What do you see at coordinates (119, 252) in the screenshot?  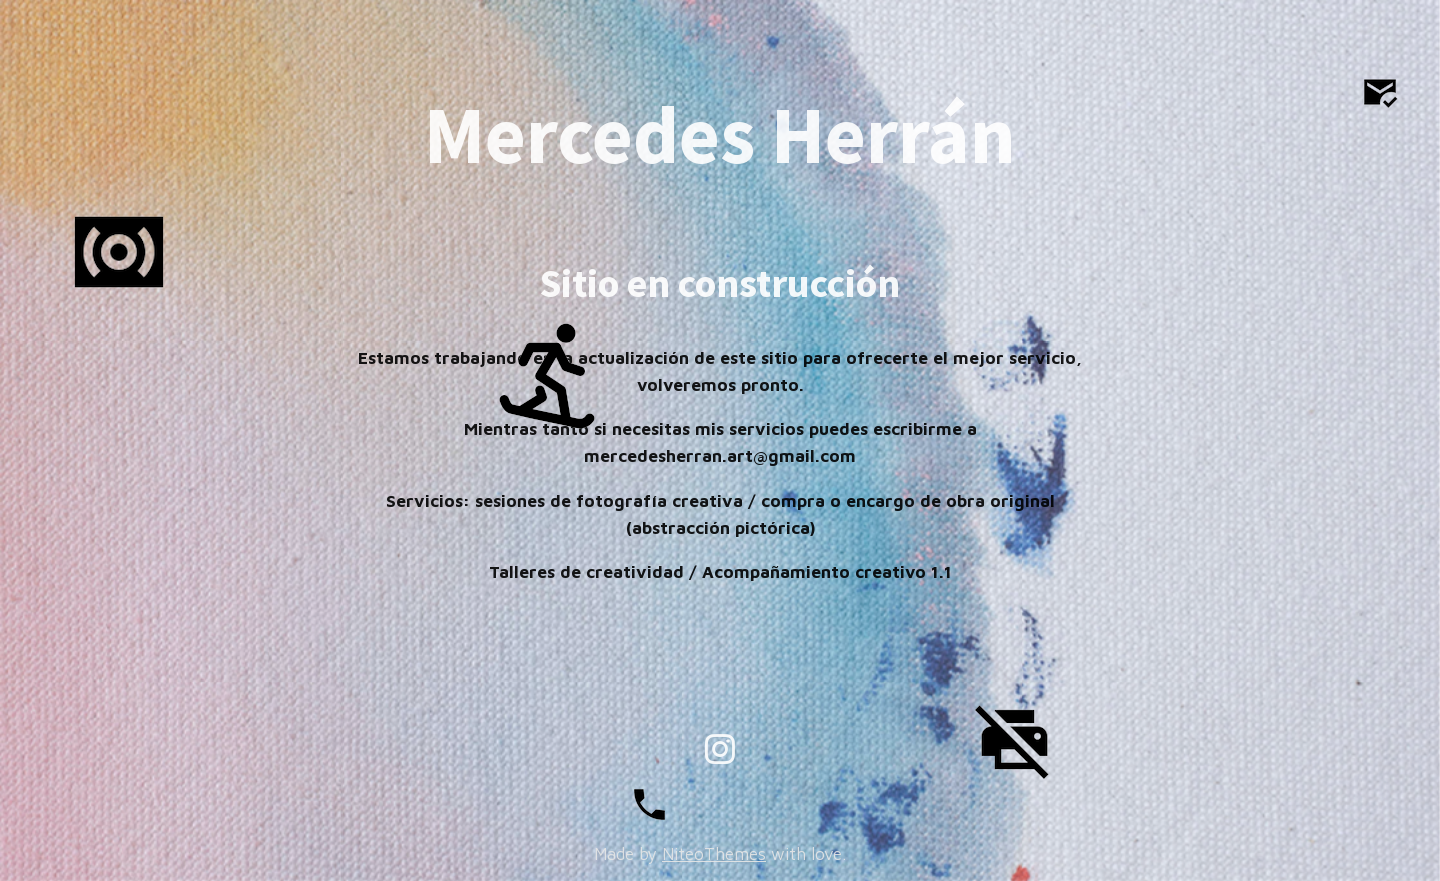 I see `enable surround sound audio output` at bounding box center [119, 252].